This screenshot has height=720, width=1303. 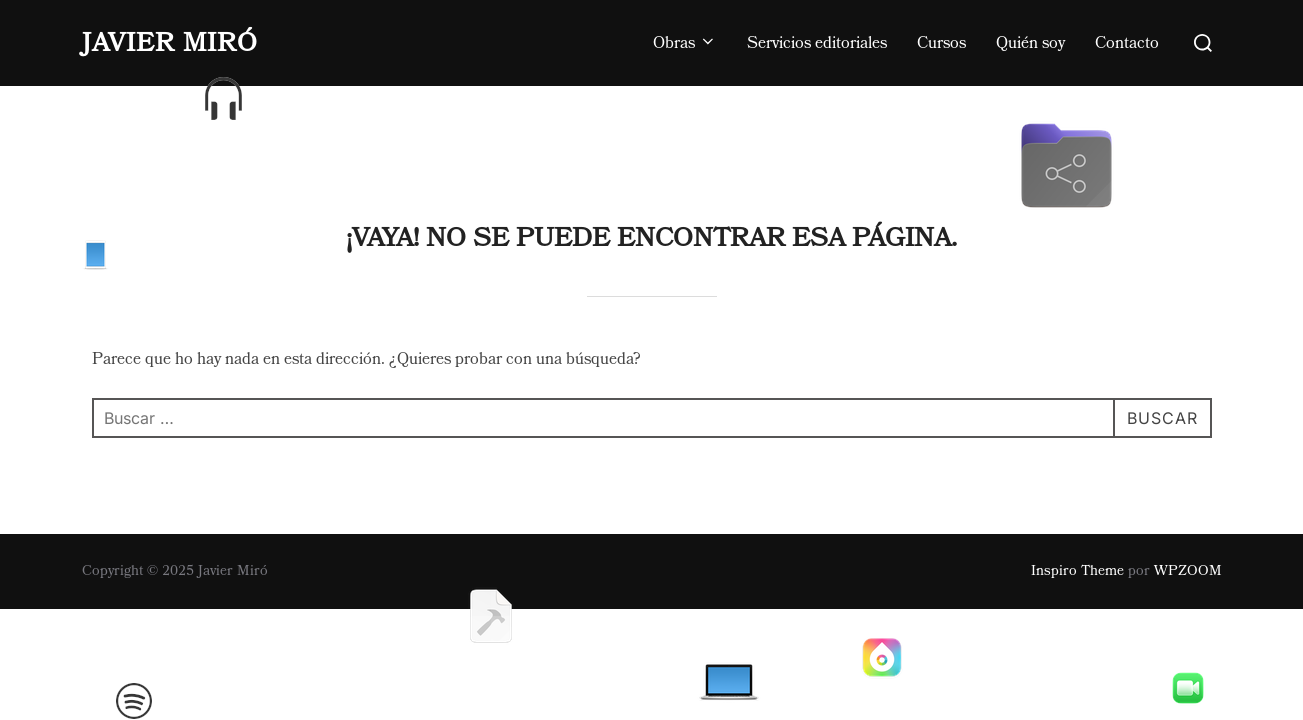 I want to click on makefile document used for build automation, so click(x=491, y=616).